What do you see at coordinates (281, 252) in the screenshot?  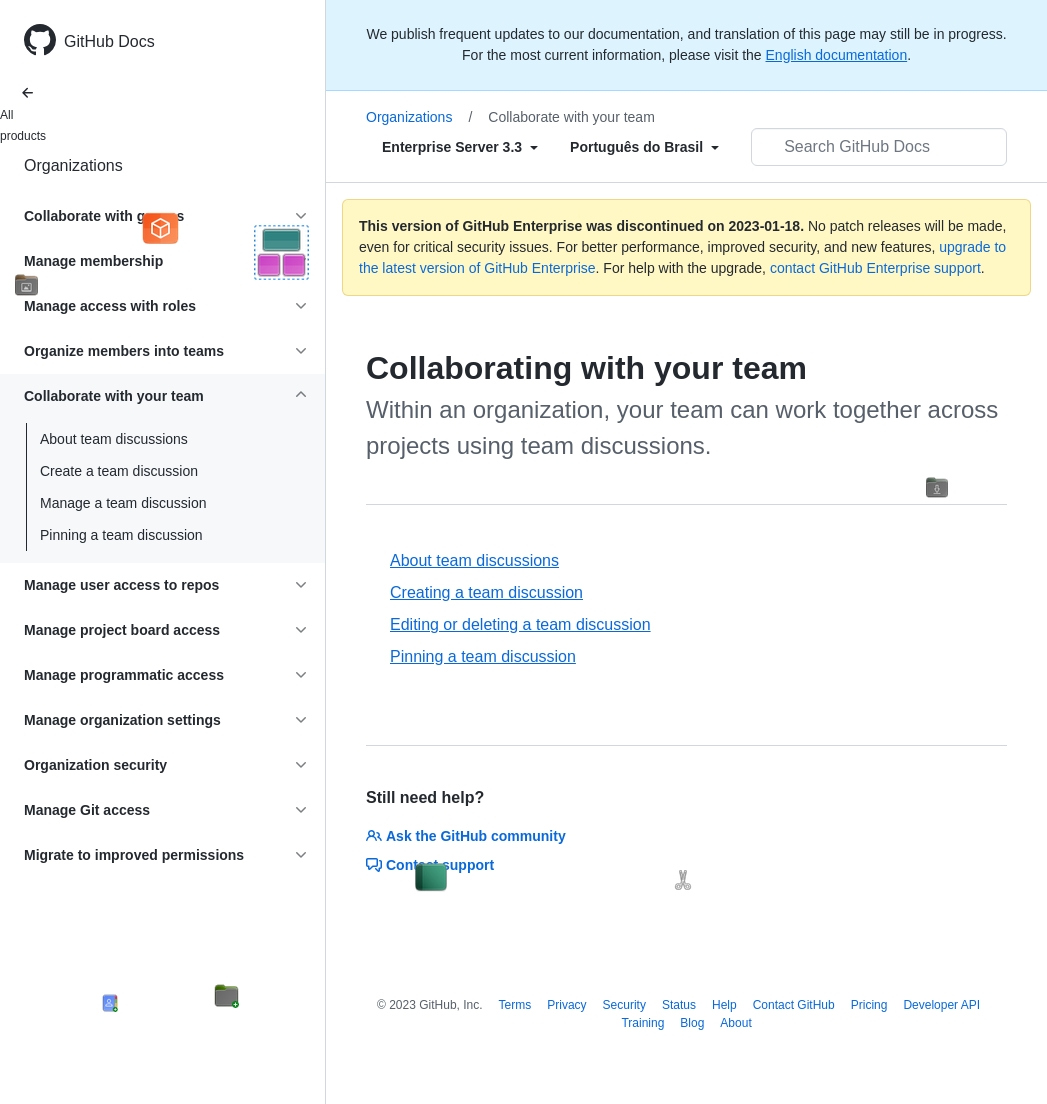 I see `select all items in the current view` at bounding box center [281, 252].